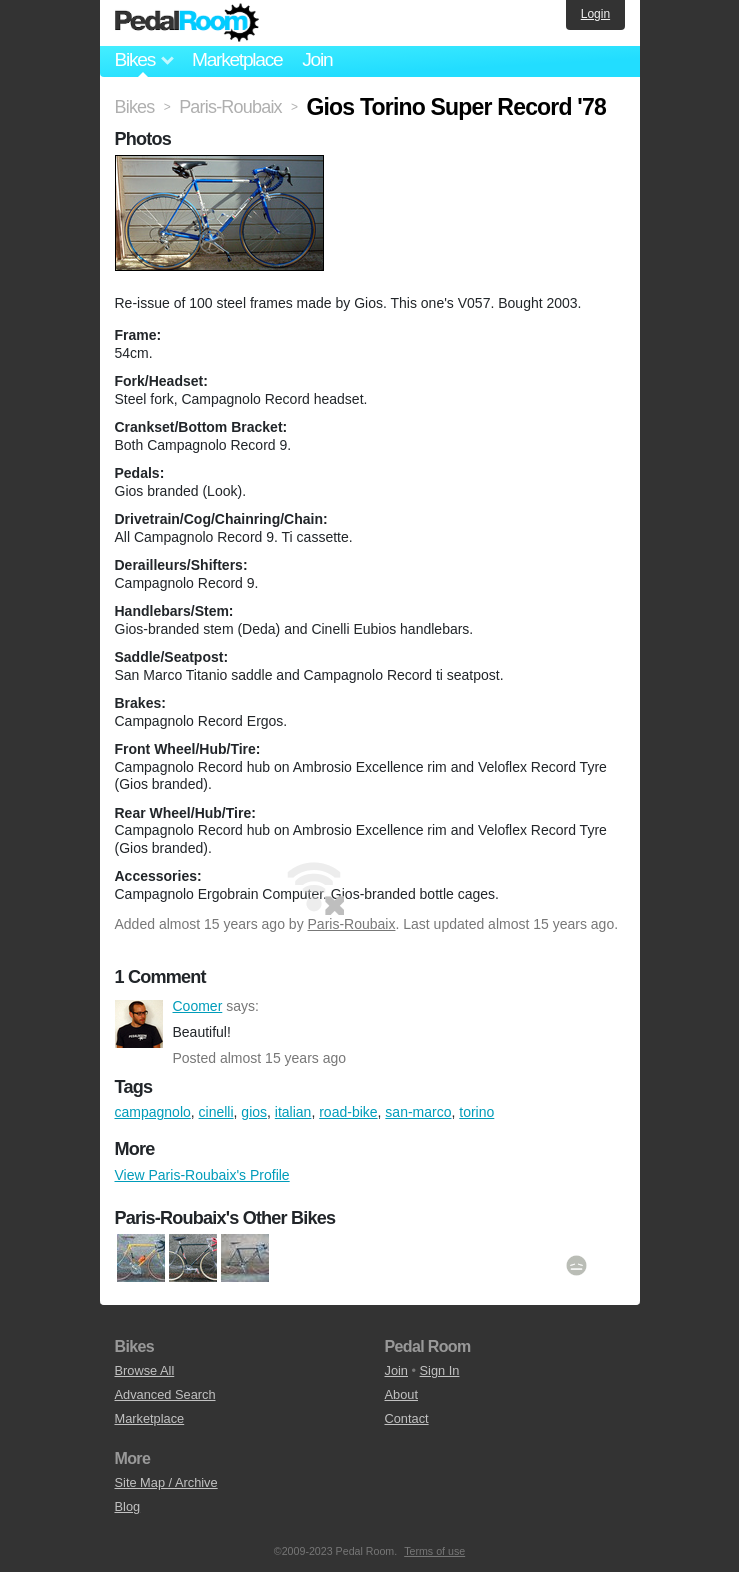  I want to click on indicates user is tired or exhausted, so click(576, 1265).